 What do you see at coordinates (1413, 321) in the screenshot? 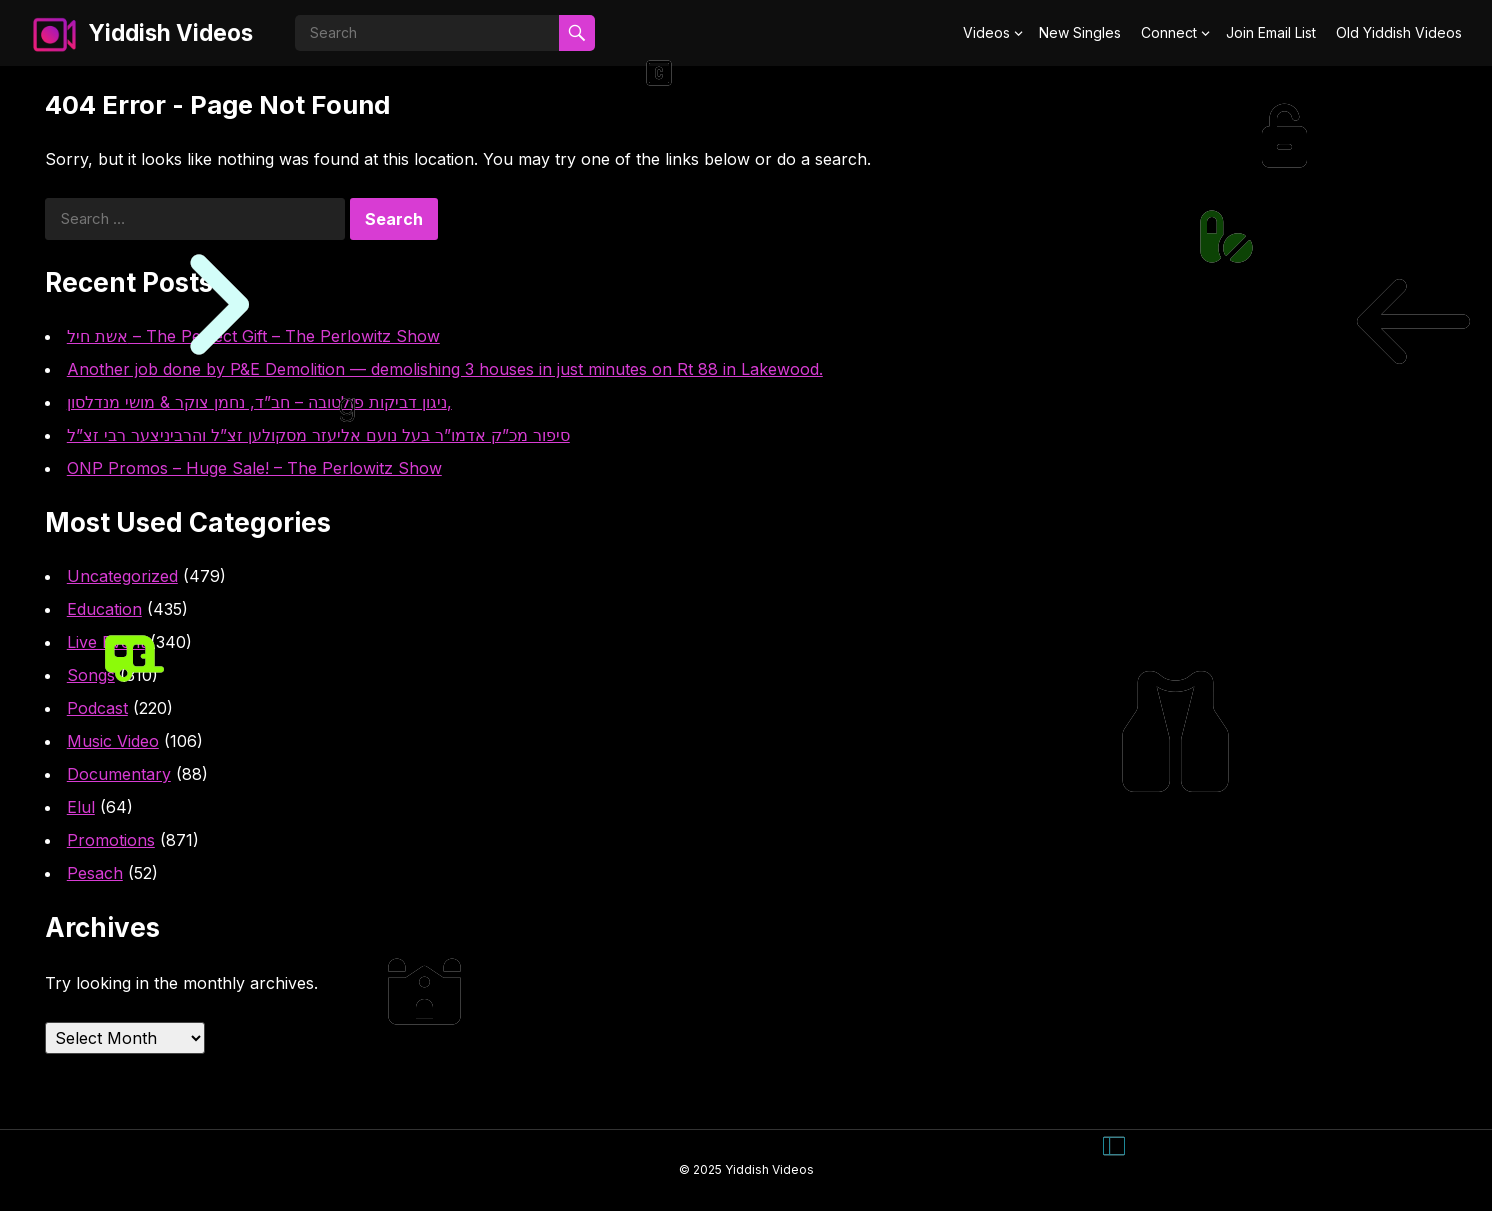
I see `go back to the previous screen` at bounding box center [1413, 321].